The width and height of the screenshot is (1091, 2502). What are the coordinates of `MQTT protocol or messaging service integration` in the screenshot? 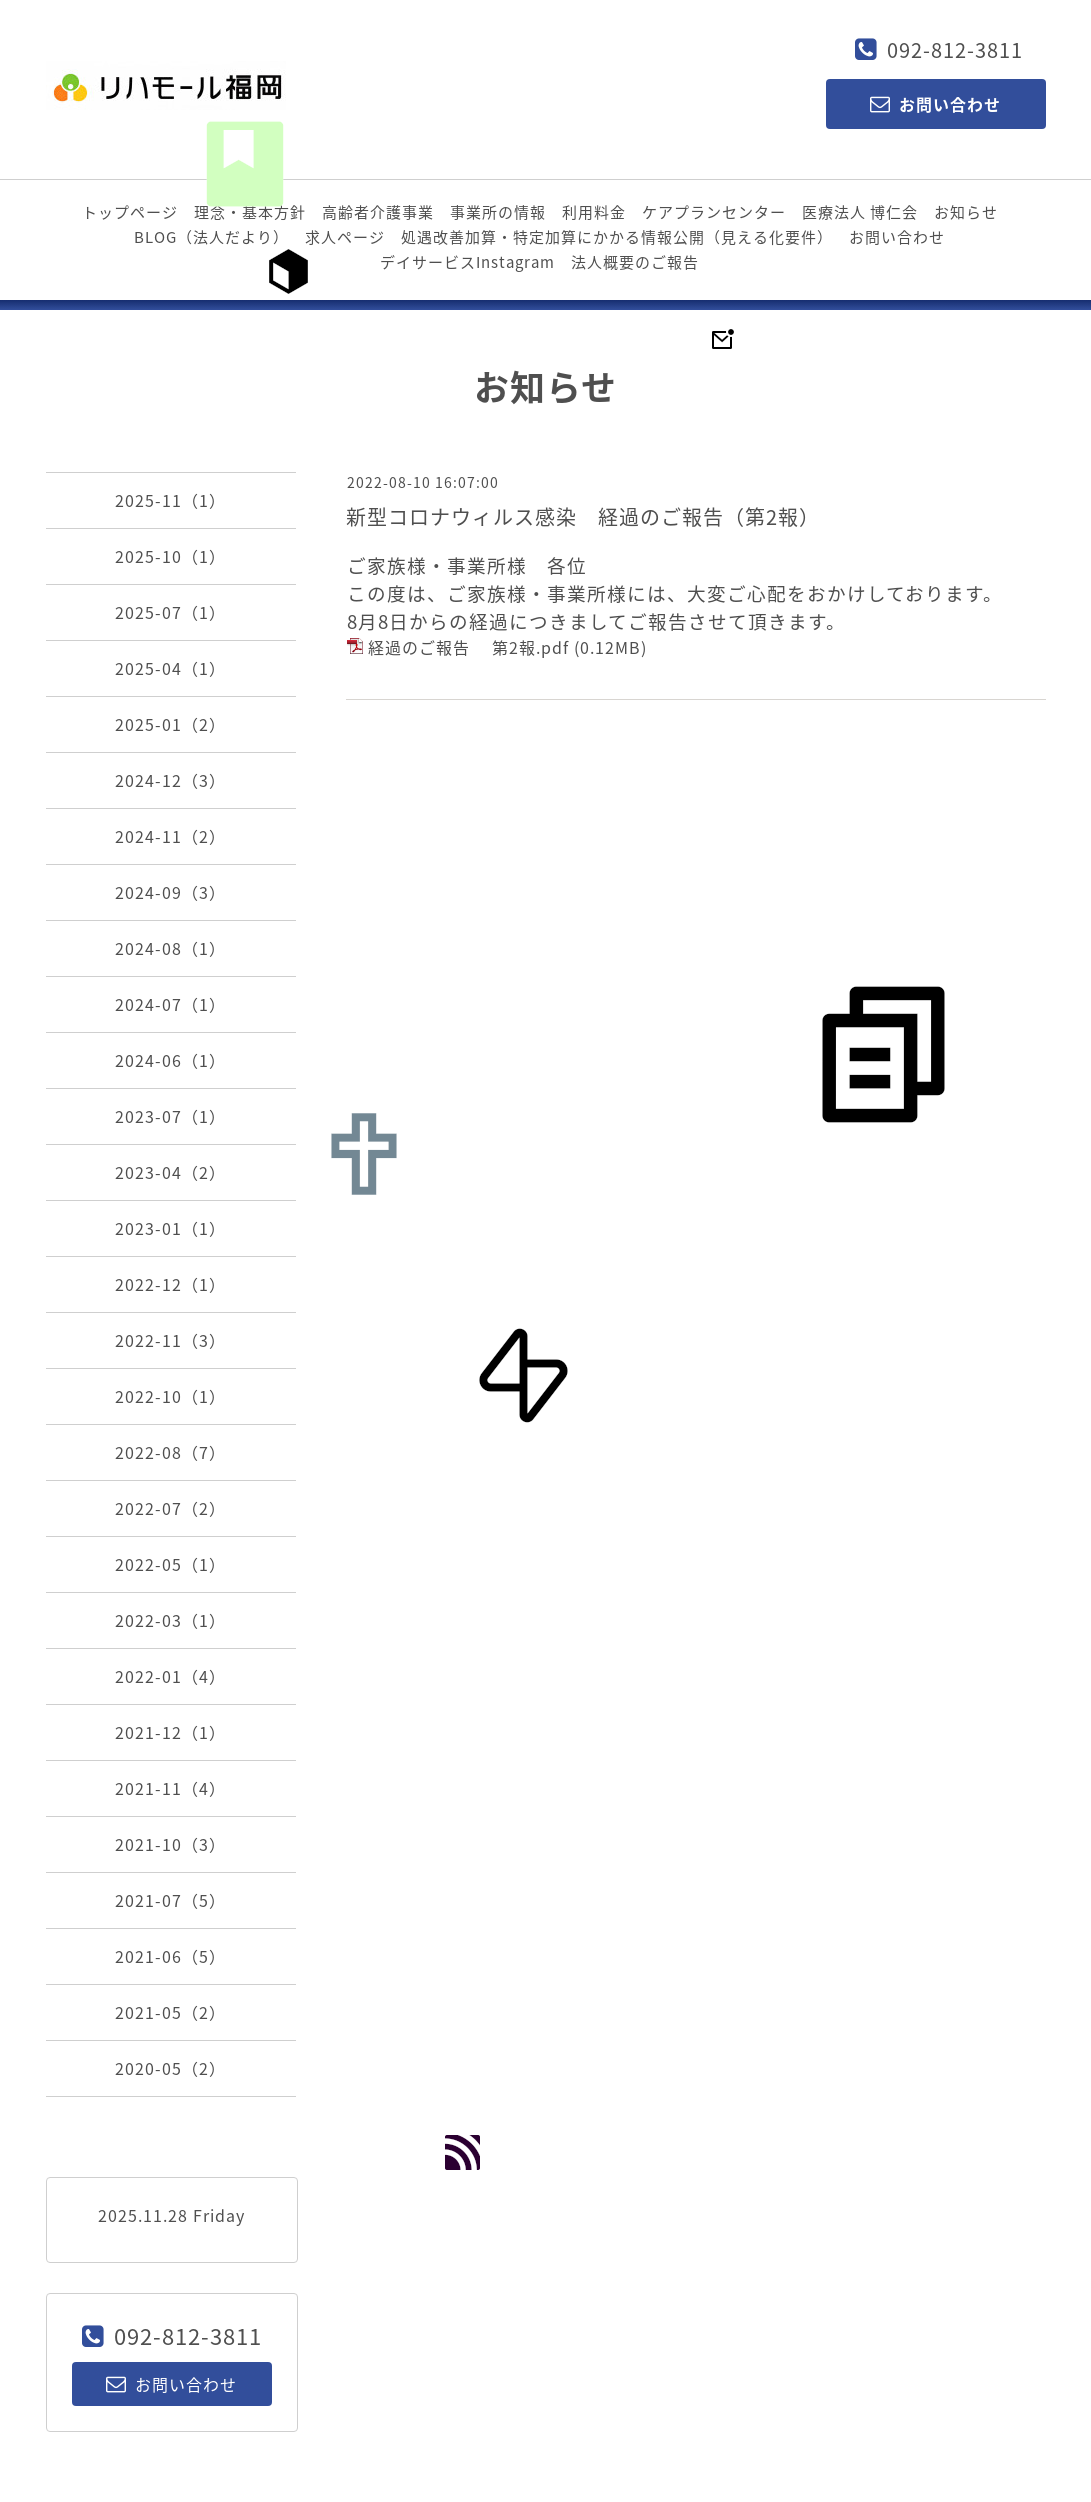 It's located at (462, 2152).